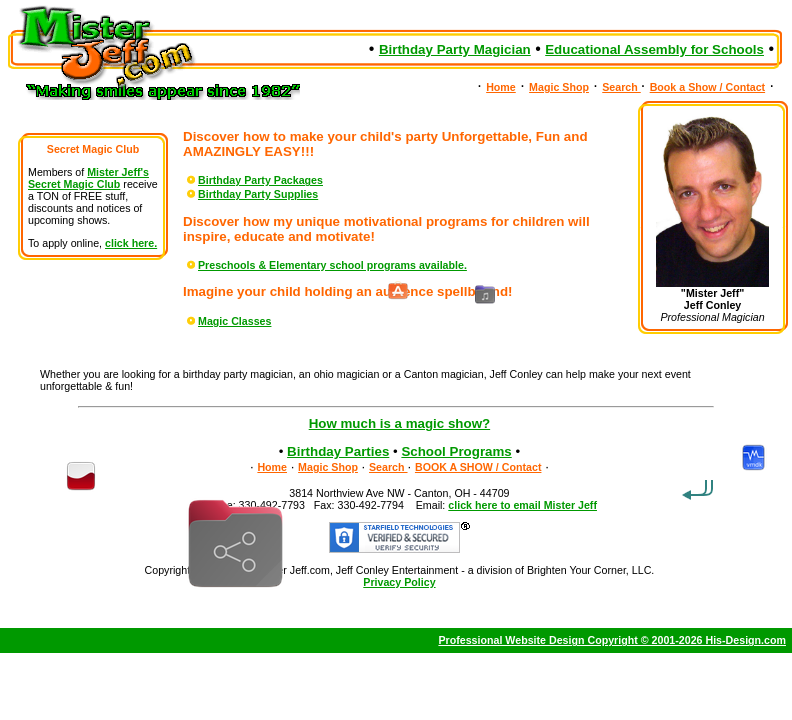 This screenshot has height=720, width=792. I want to click on reply to all recipients of an email, so click(697, 488).